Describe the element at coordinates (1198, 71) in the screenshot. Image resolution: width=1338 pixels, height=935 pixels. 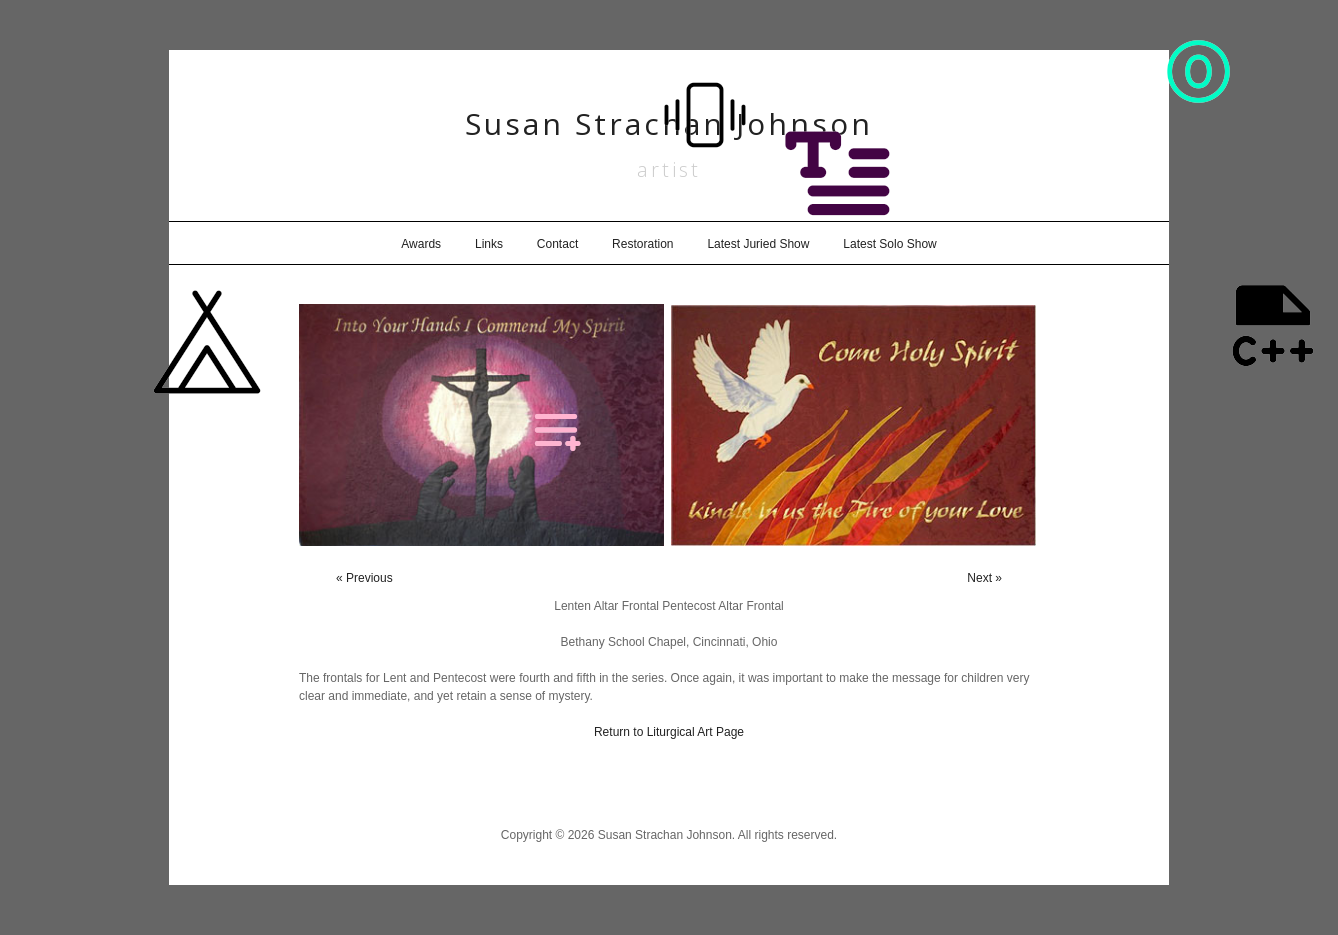
I see `indicates zero items or notifications` at that location.